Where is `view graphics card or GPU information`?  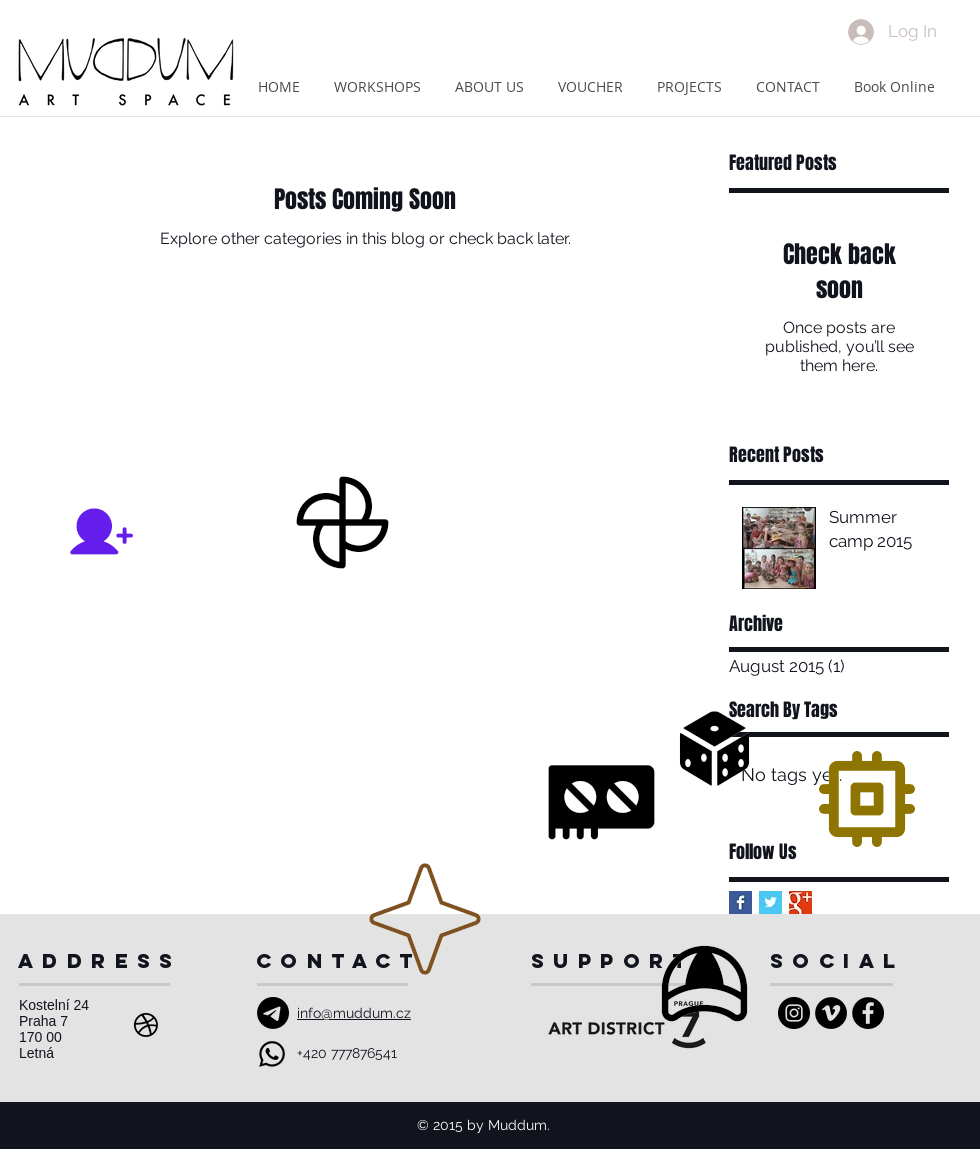 view graphics card or GPU information is located at coordinates (601, 800).